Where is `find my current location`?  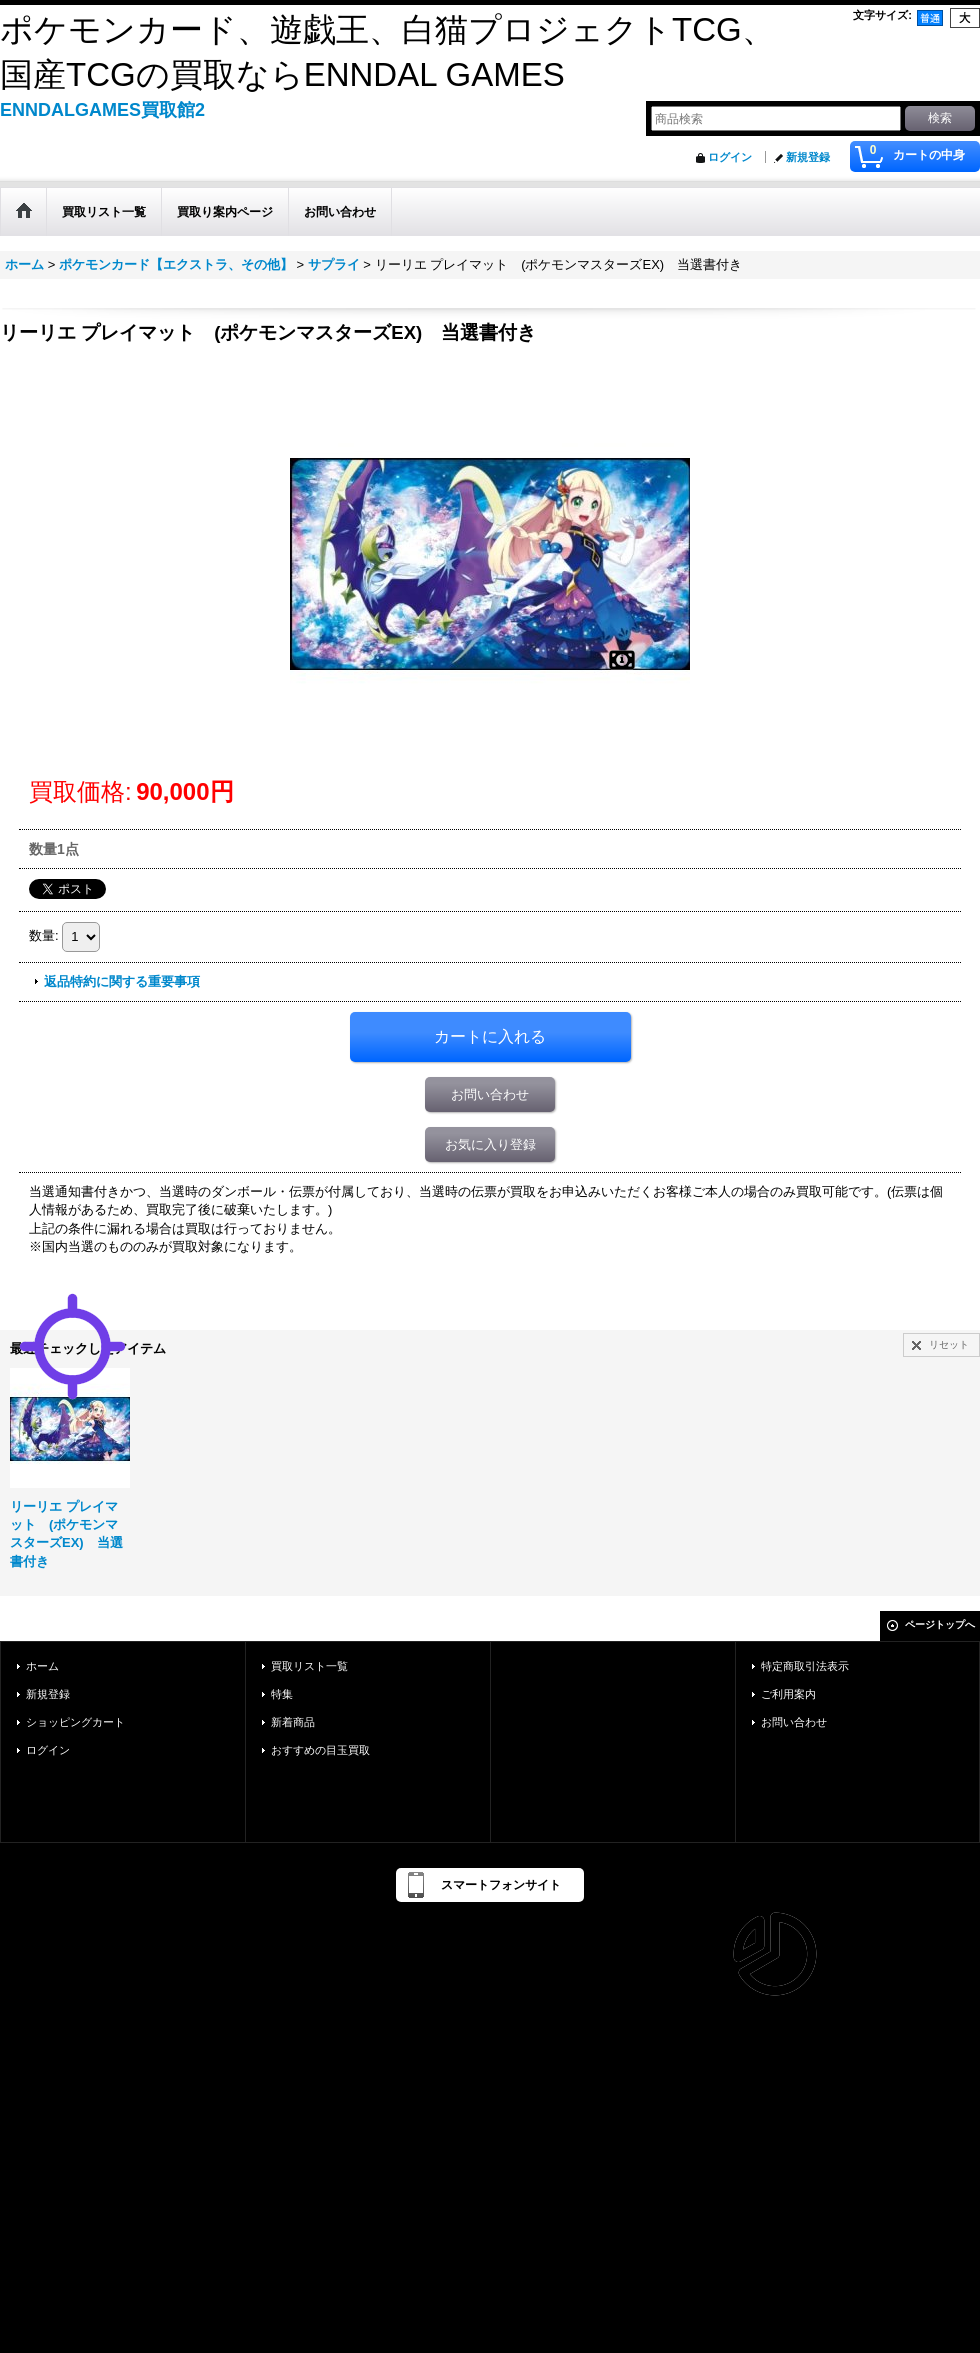
find my current location is located at coordinates (72, 1346).